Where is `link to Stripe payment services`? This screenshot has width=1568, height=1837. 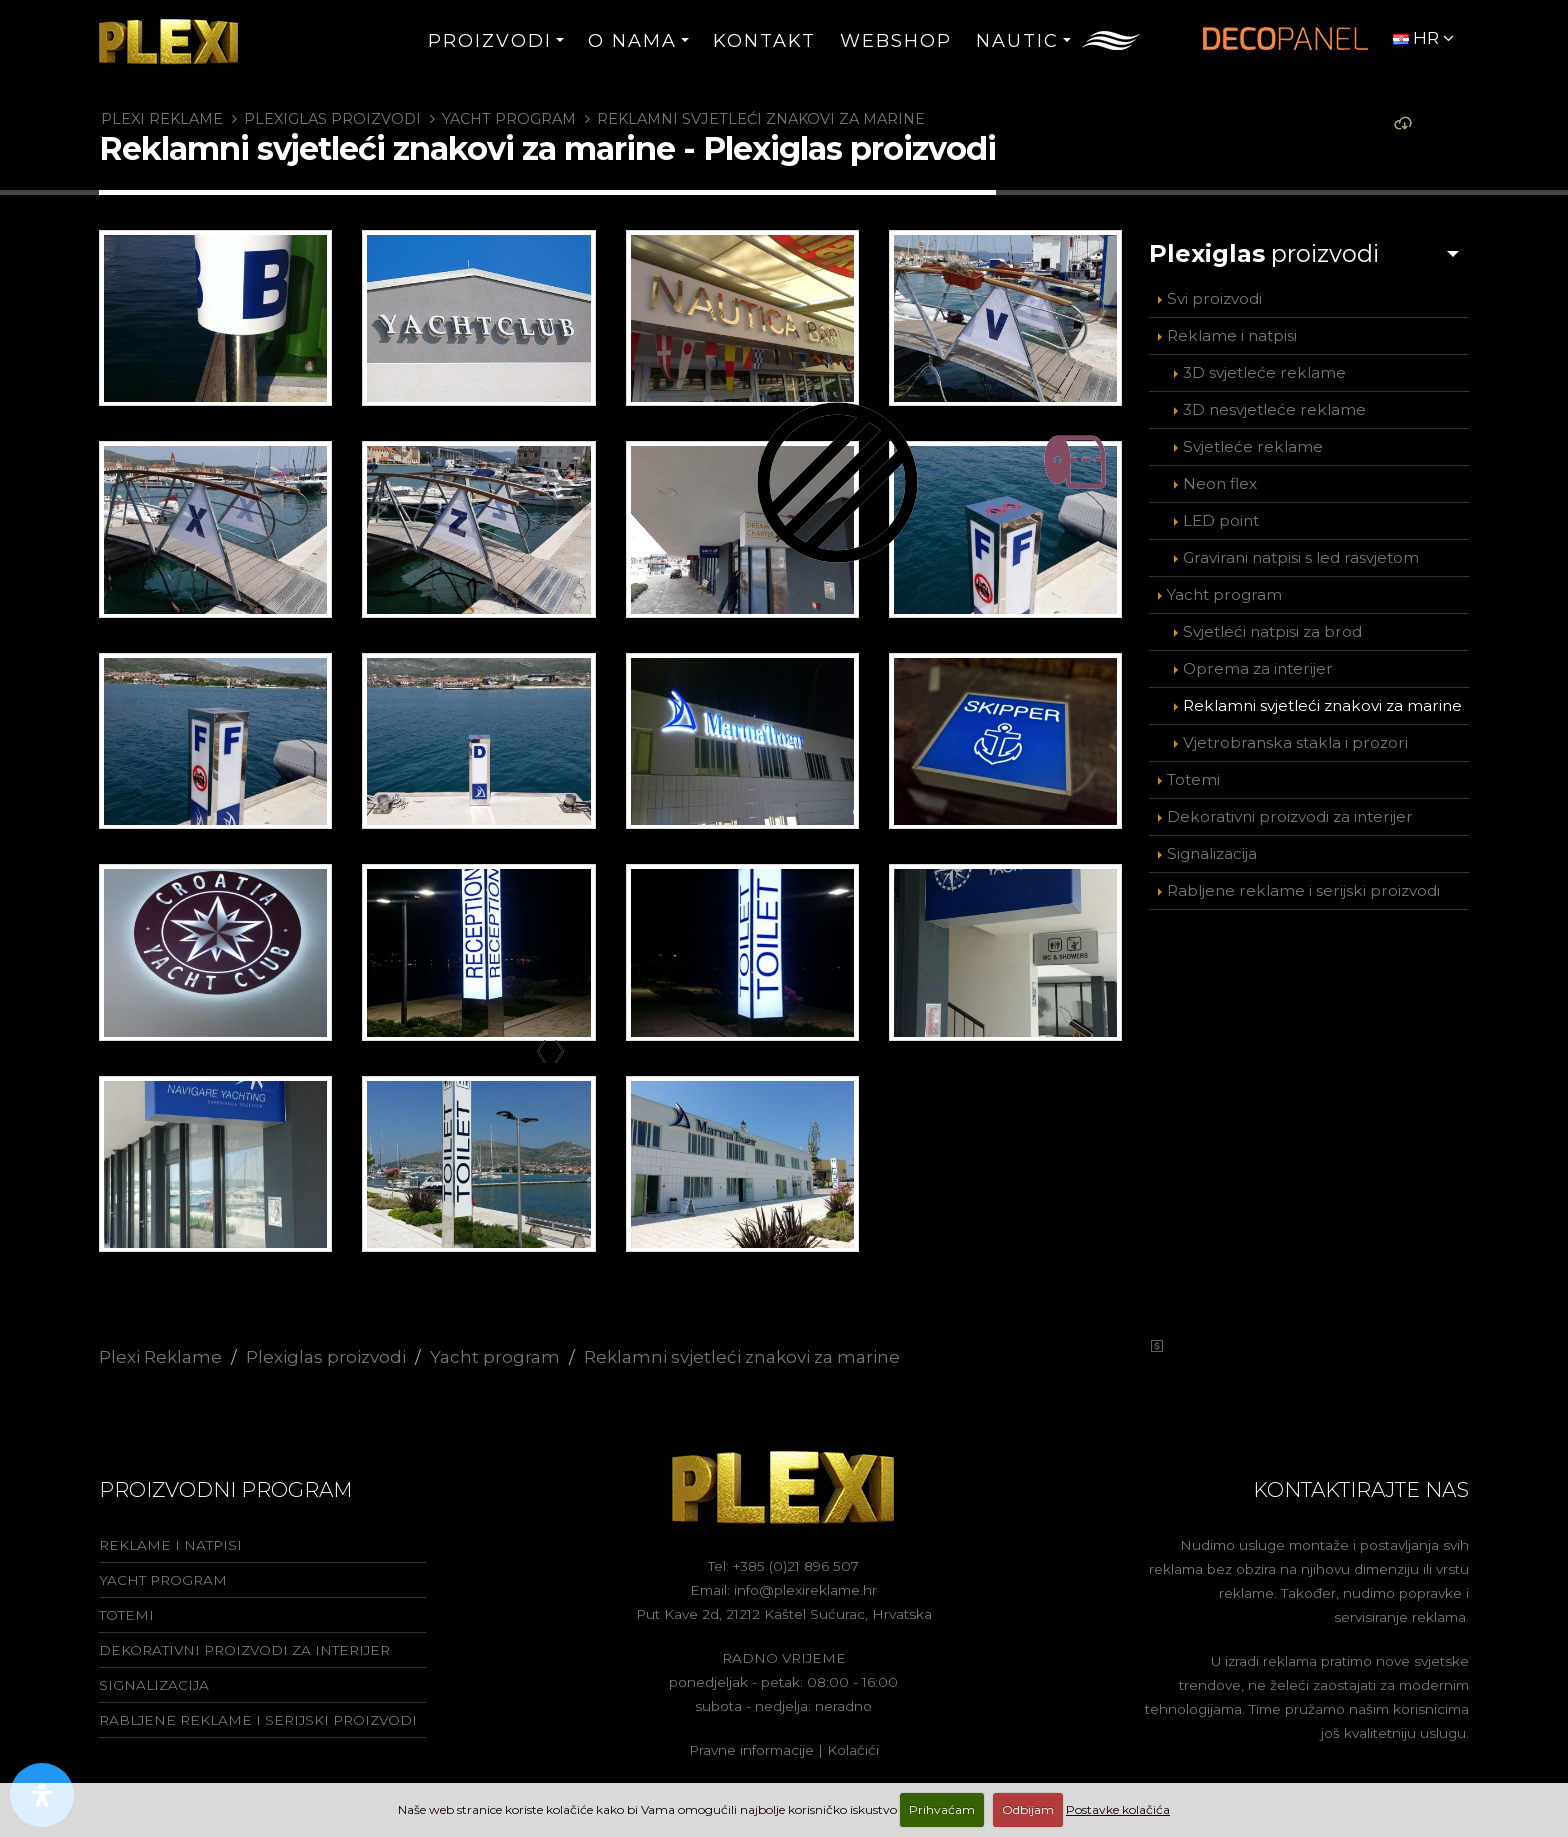
link to Stripe payment services is located at coordinates (1157, 1346).